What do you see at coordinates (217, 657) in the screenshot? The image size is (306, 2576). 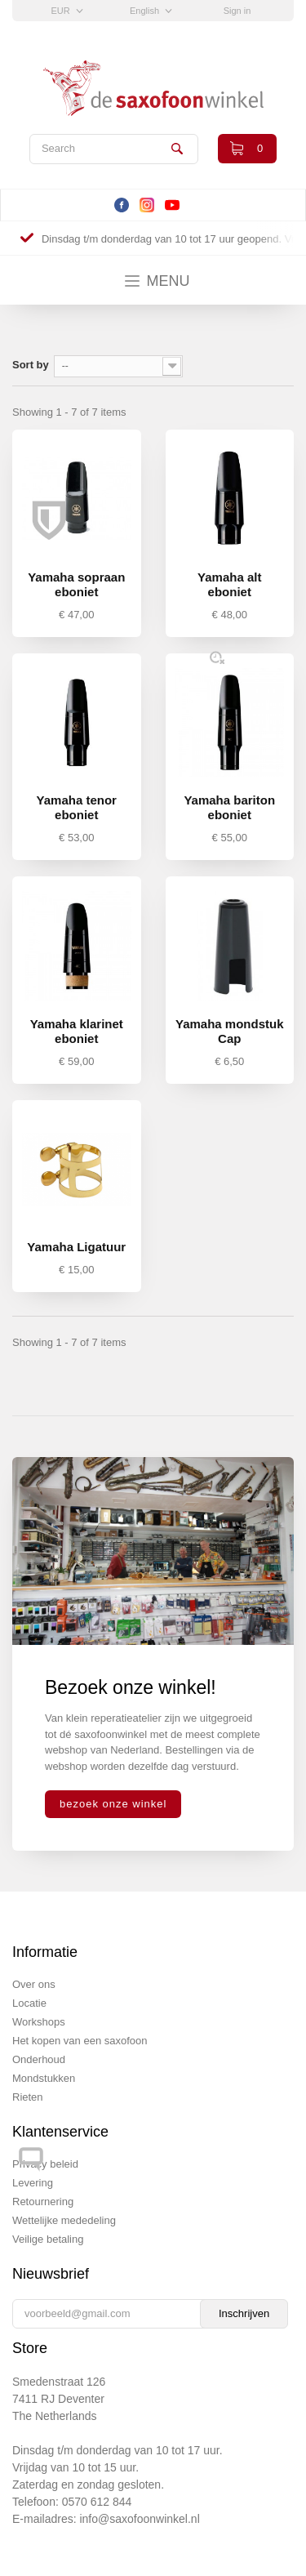 I see `indicates a missed appointment or event` at bounding box center [217, 657].